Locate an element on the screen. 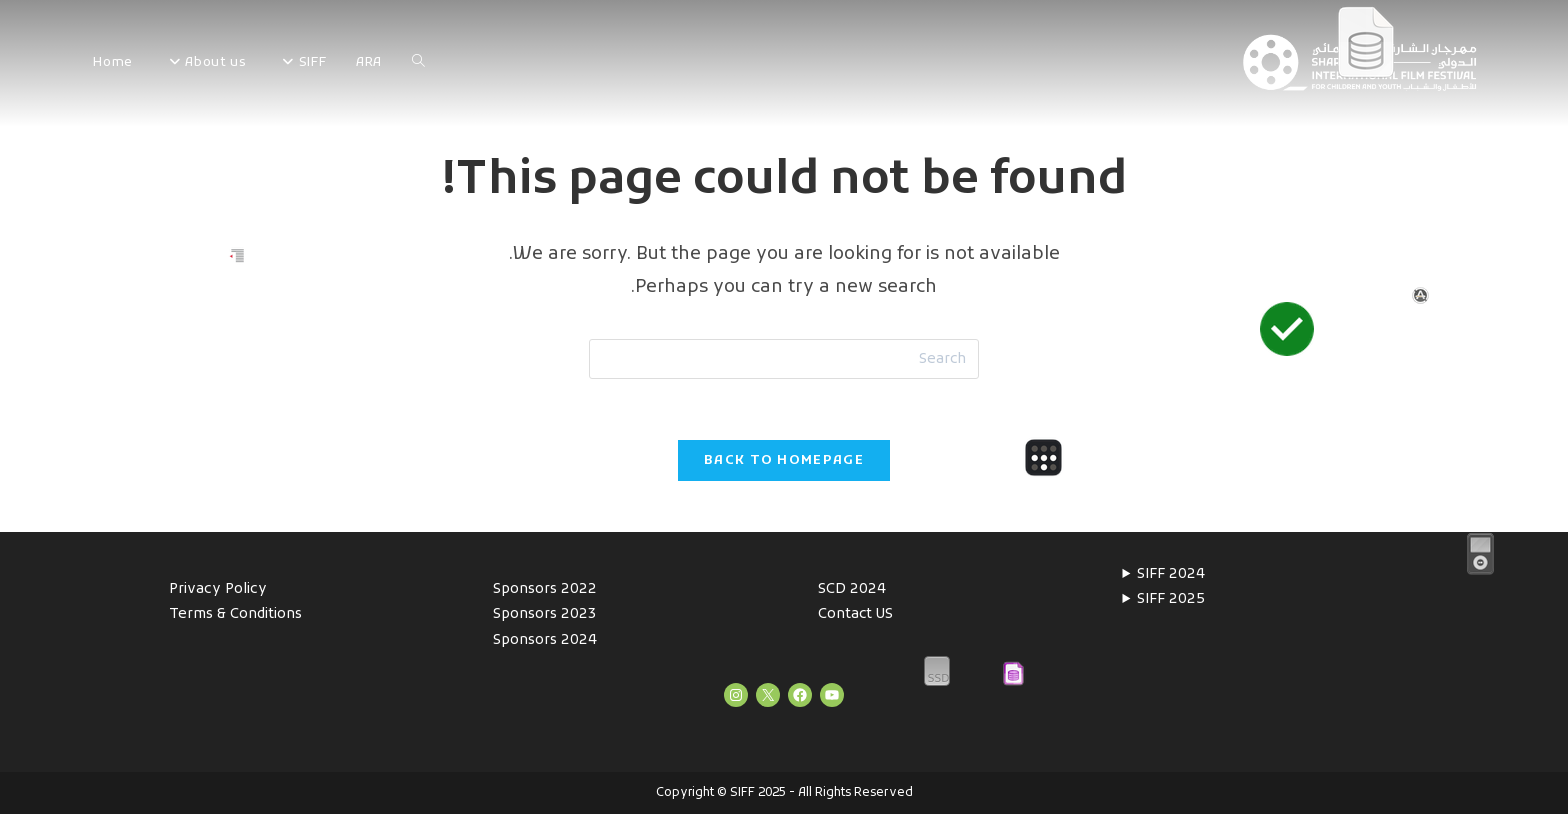  open a database file is located at coordinates (1366, 42).